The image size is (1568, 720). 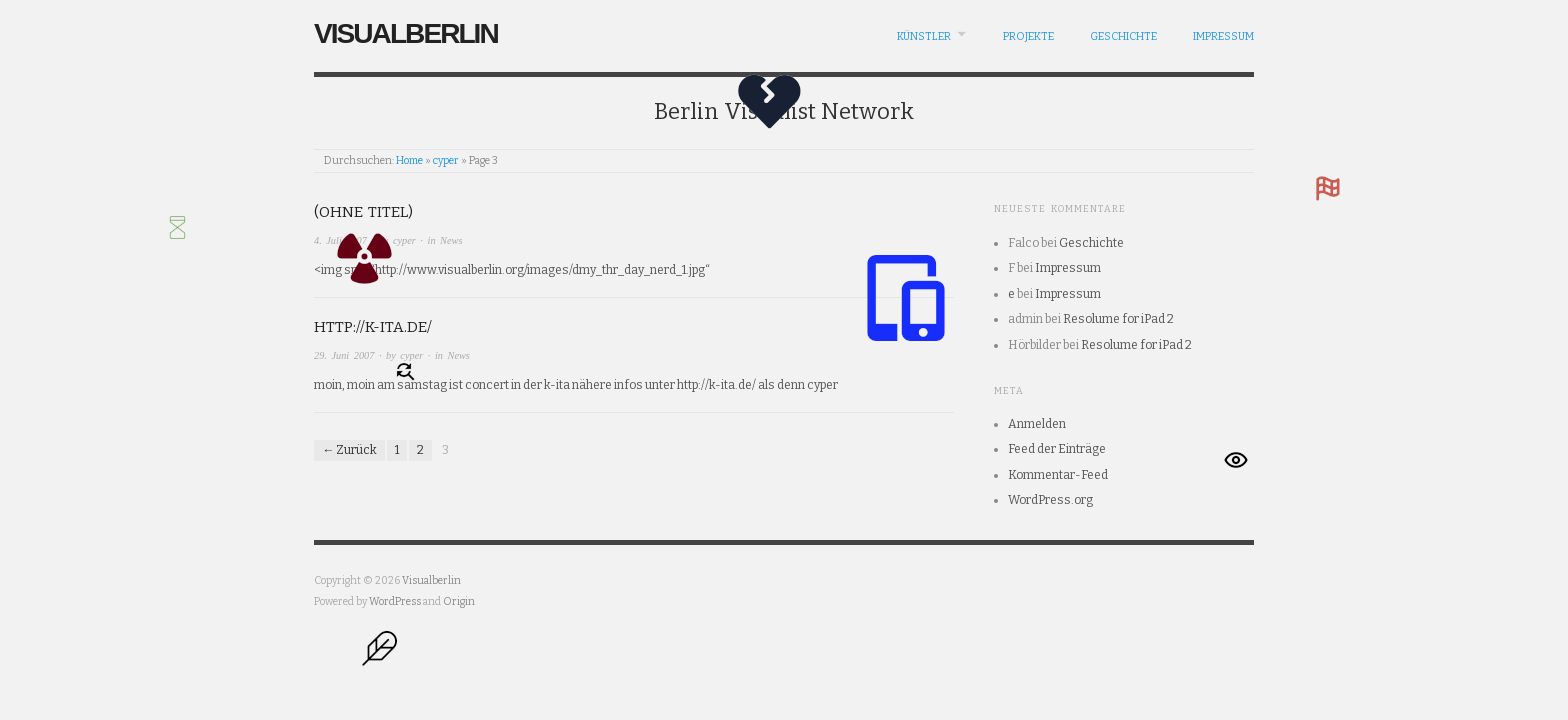 What do you see at coordinates (906, 298) in the screenshot?
I see `manage connected mobile devices` at bounding box center [906, 298].